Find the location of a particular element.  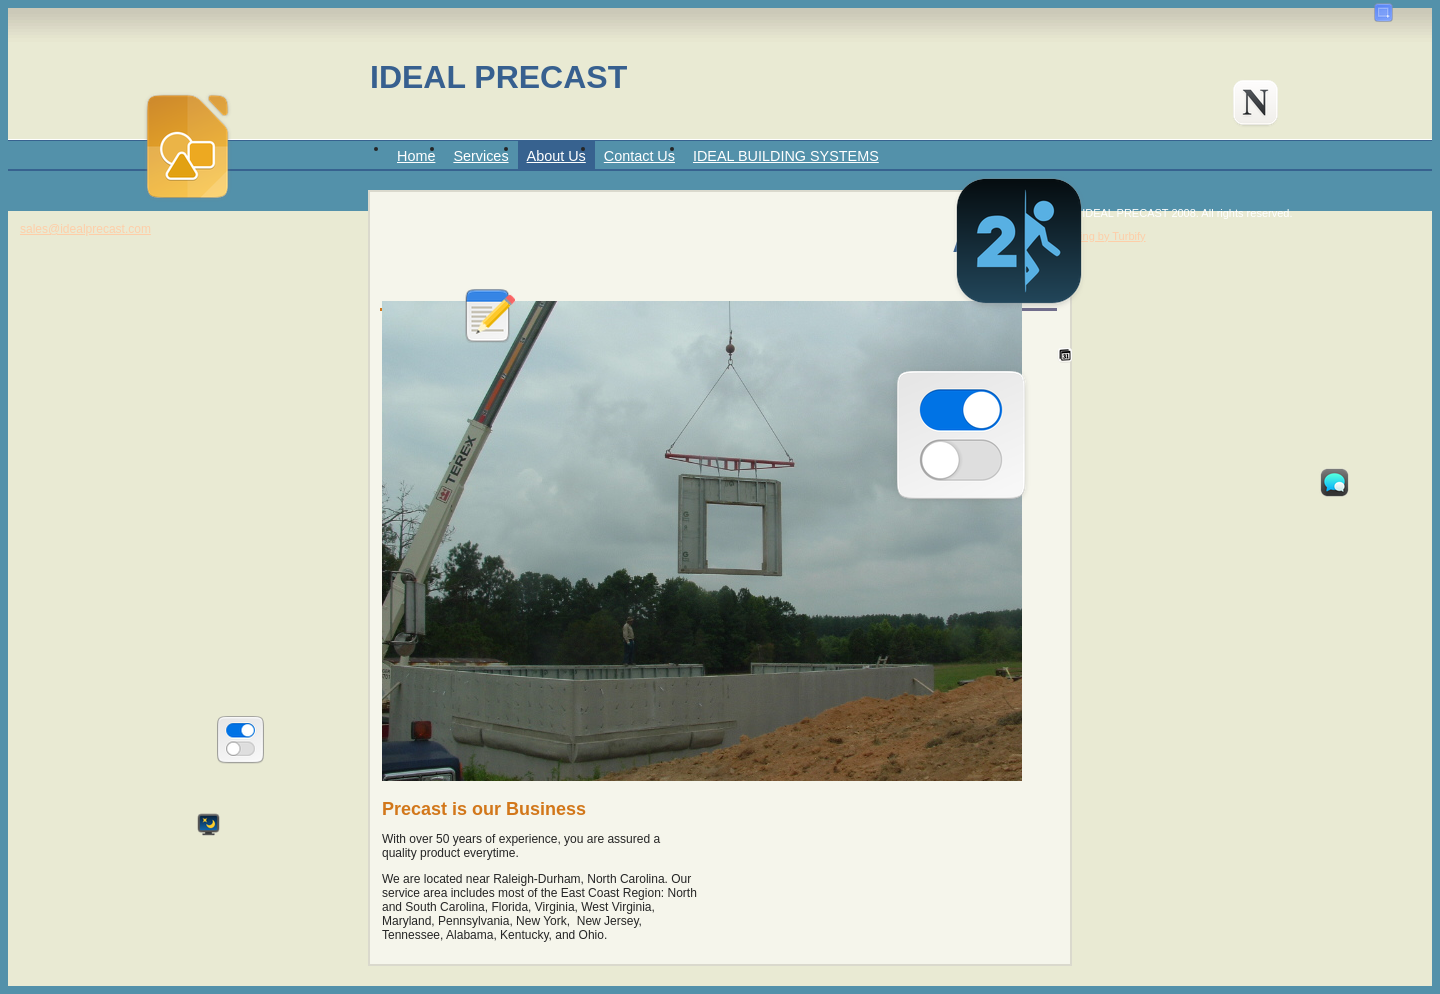

take a screenshot is located at coordinates (1383, 12).